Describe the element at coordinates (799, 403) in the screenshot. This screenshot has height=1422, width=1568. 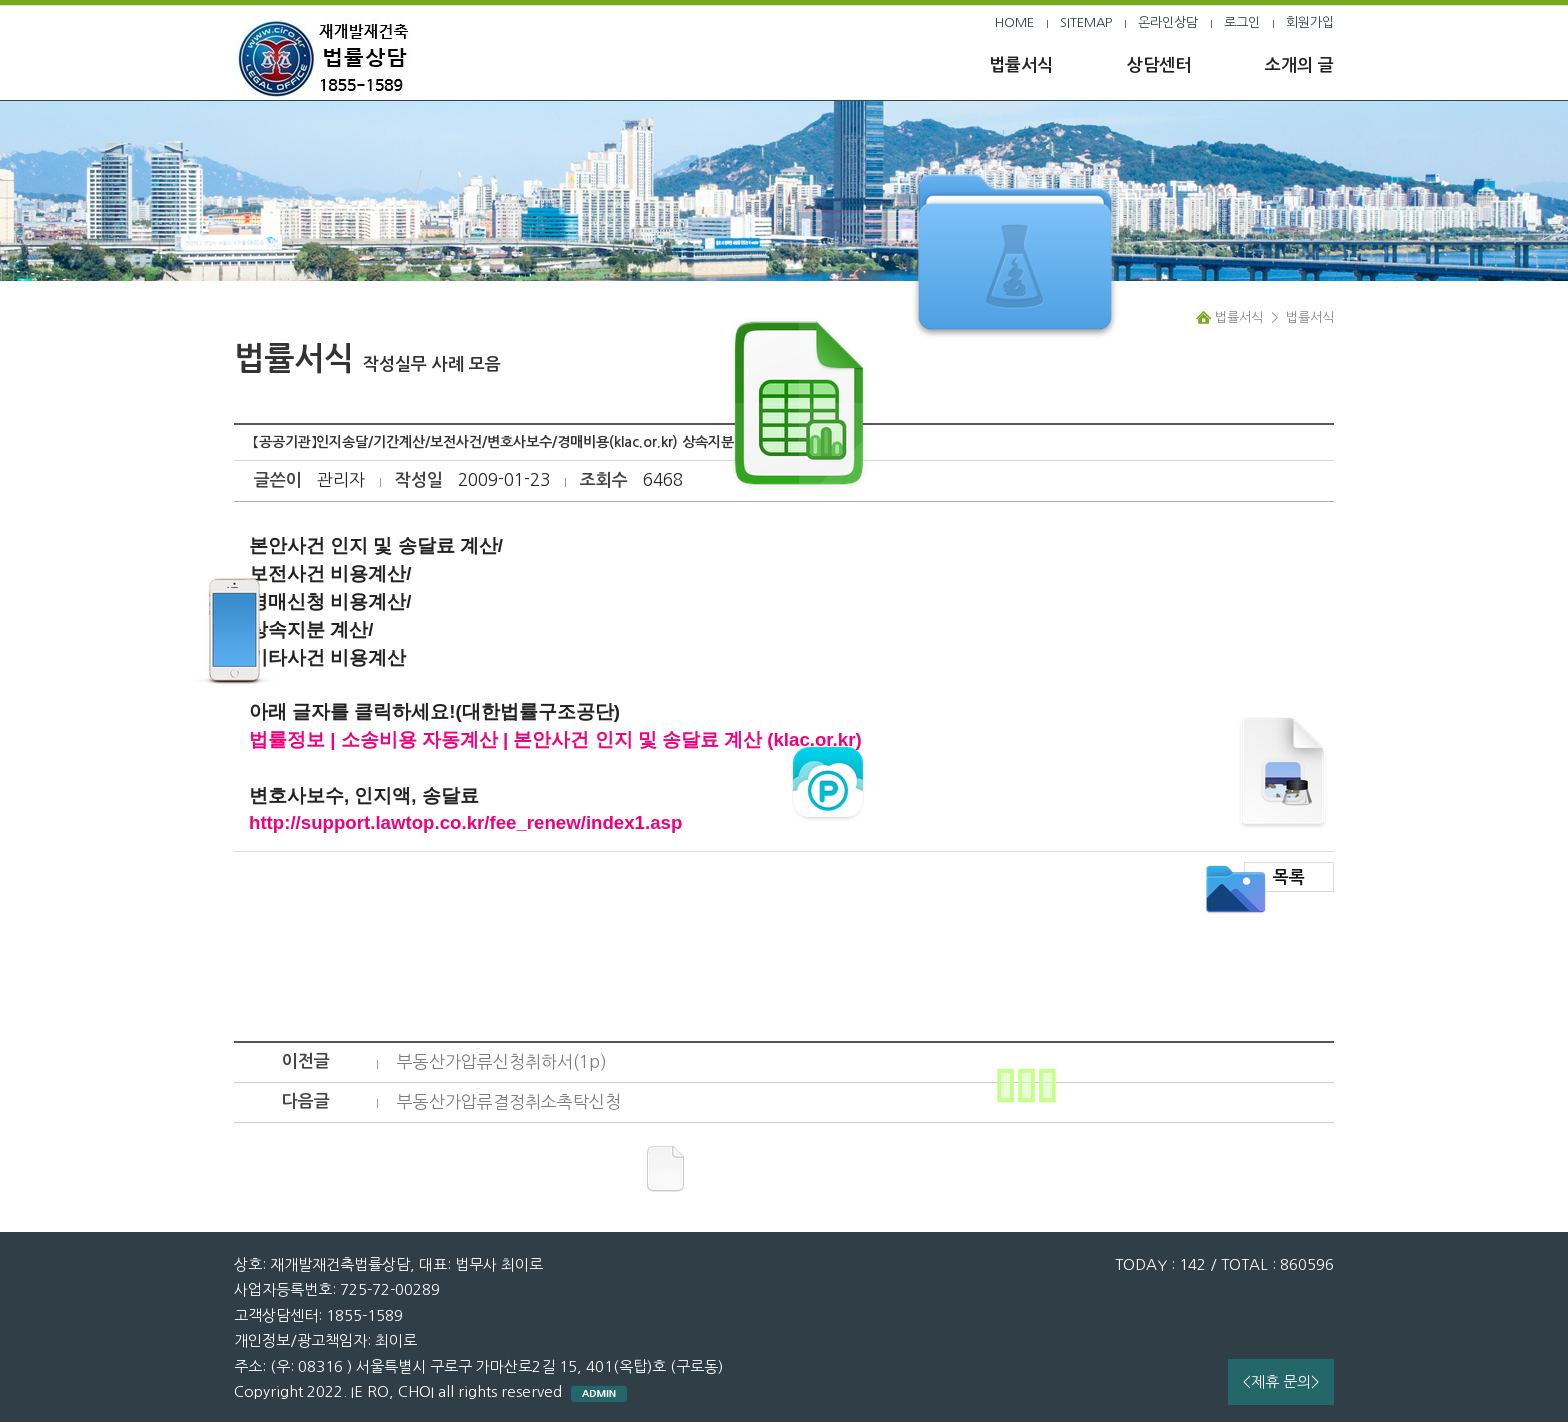
I see `open a spreadsheet template file` at that location.